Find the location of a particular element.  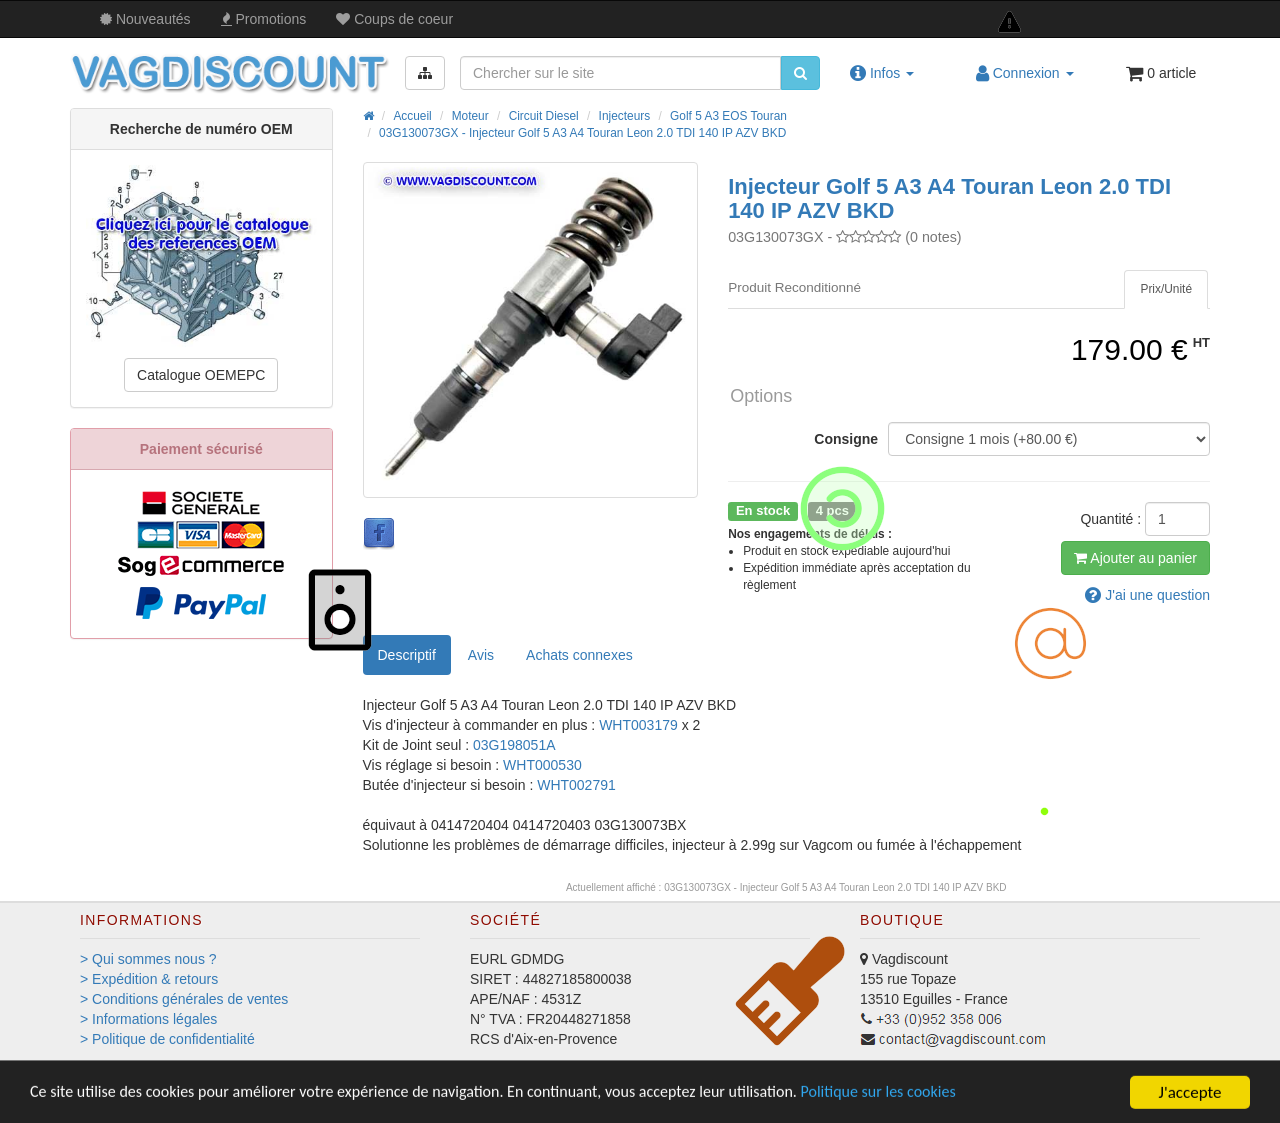

no wifi signal available is located at coordinates (1044, 775).